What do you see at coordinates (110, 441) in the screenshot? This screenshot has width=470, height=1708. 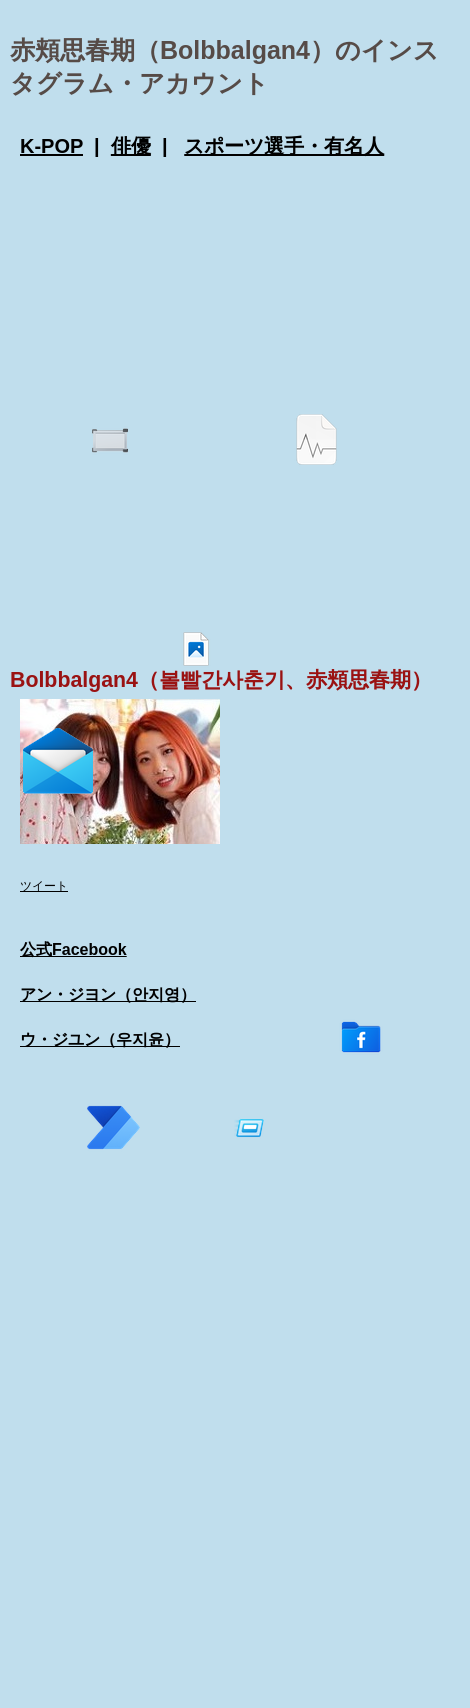 I see `access device settings` at bounding box center [110, 441].